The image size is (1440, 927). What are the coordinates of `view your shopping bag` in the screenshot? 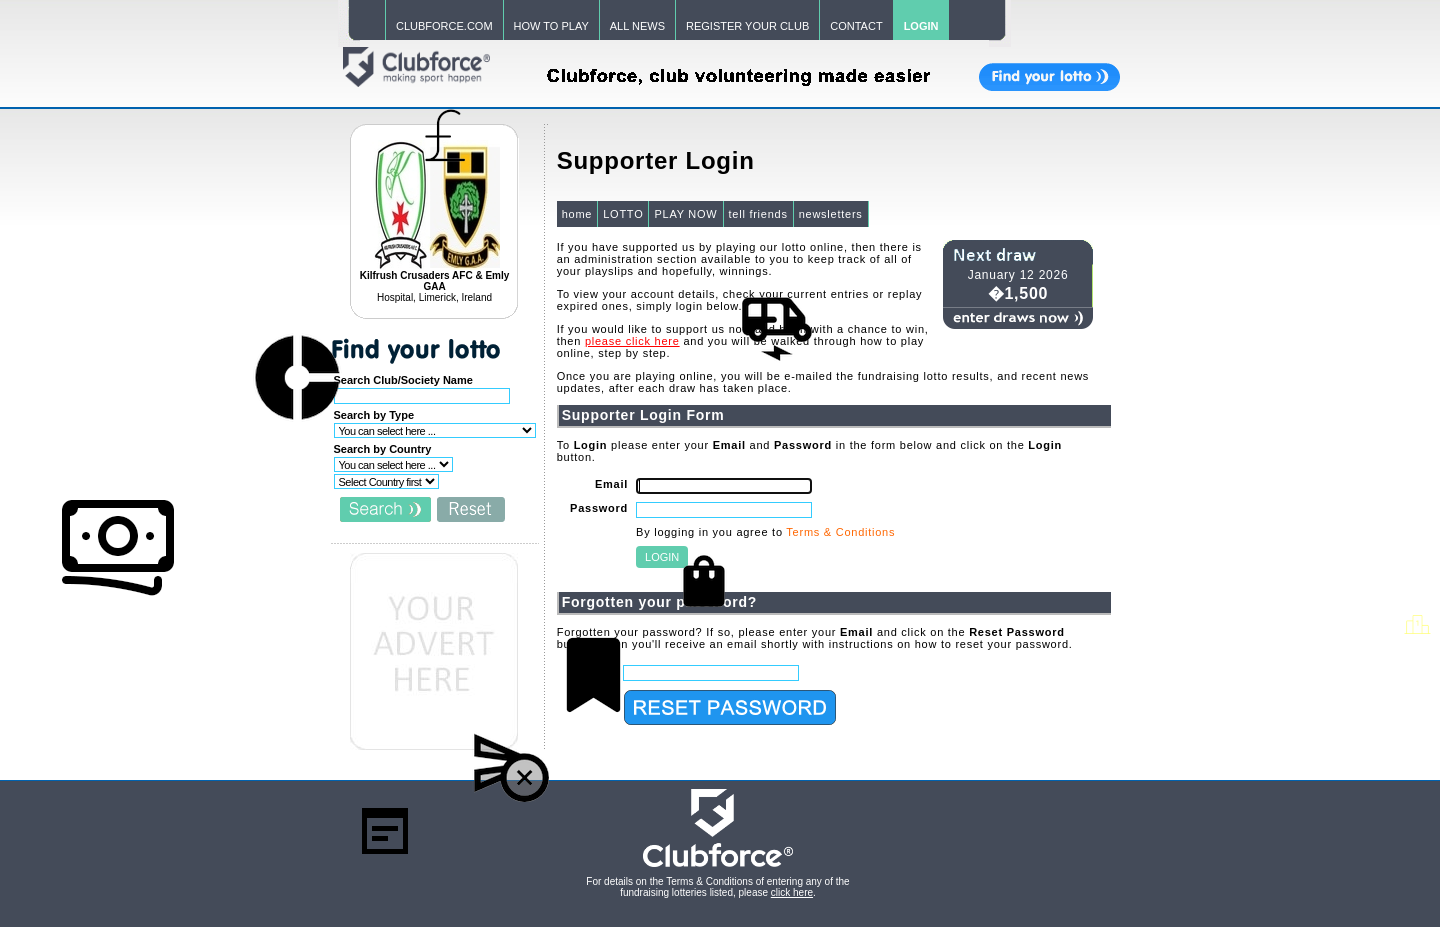 It's located at (704, 581).